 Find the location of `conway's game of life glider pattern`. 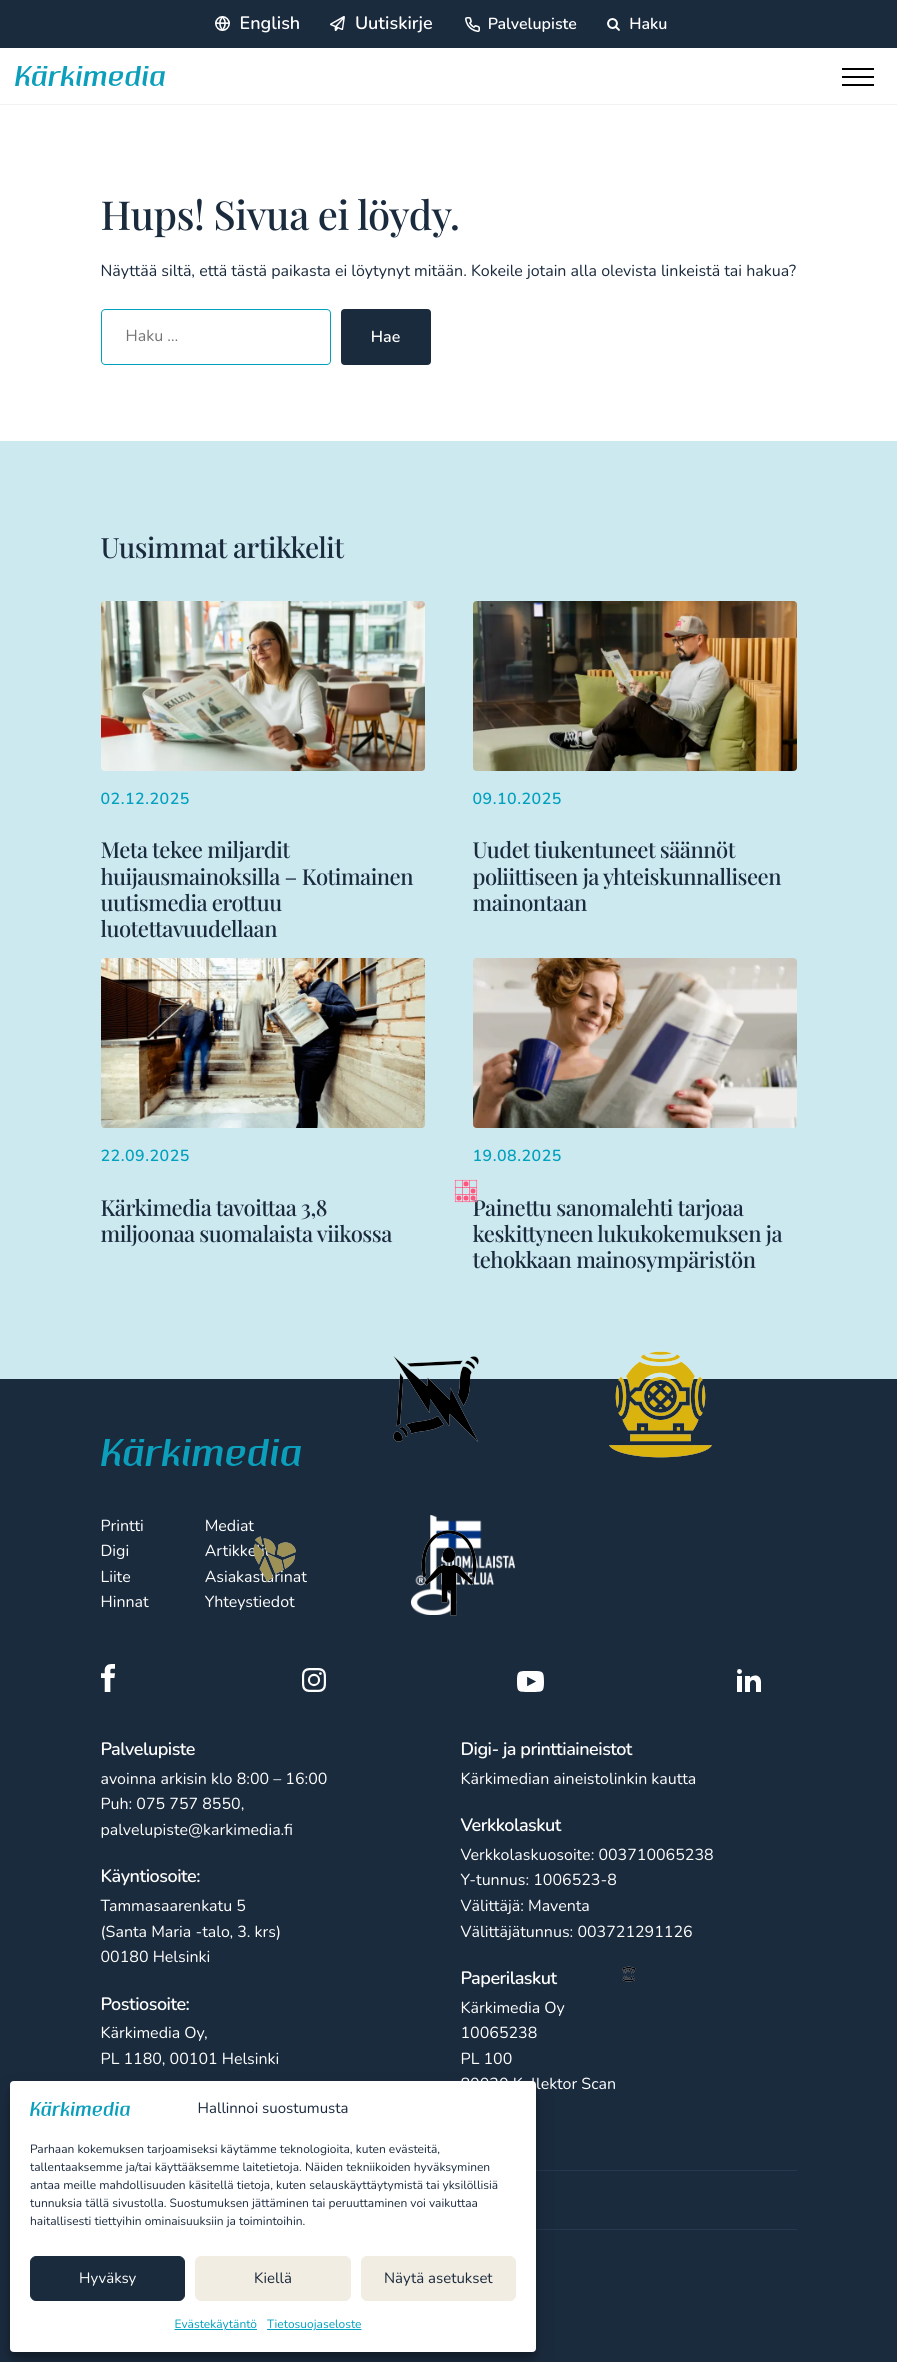

conway's game of life glider pattern is located at coordinates (466, 1191).